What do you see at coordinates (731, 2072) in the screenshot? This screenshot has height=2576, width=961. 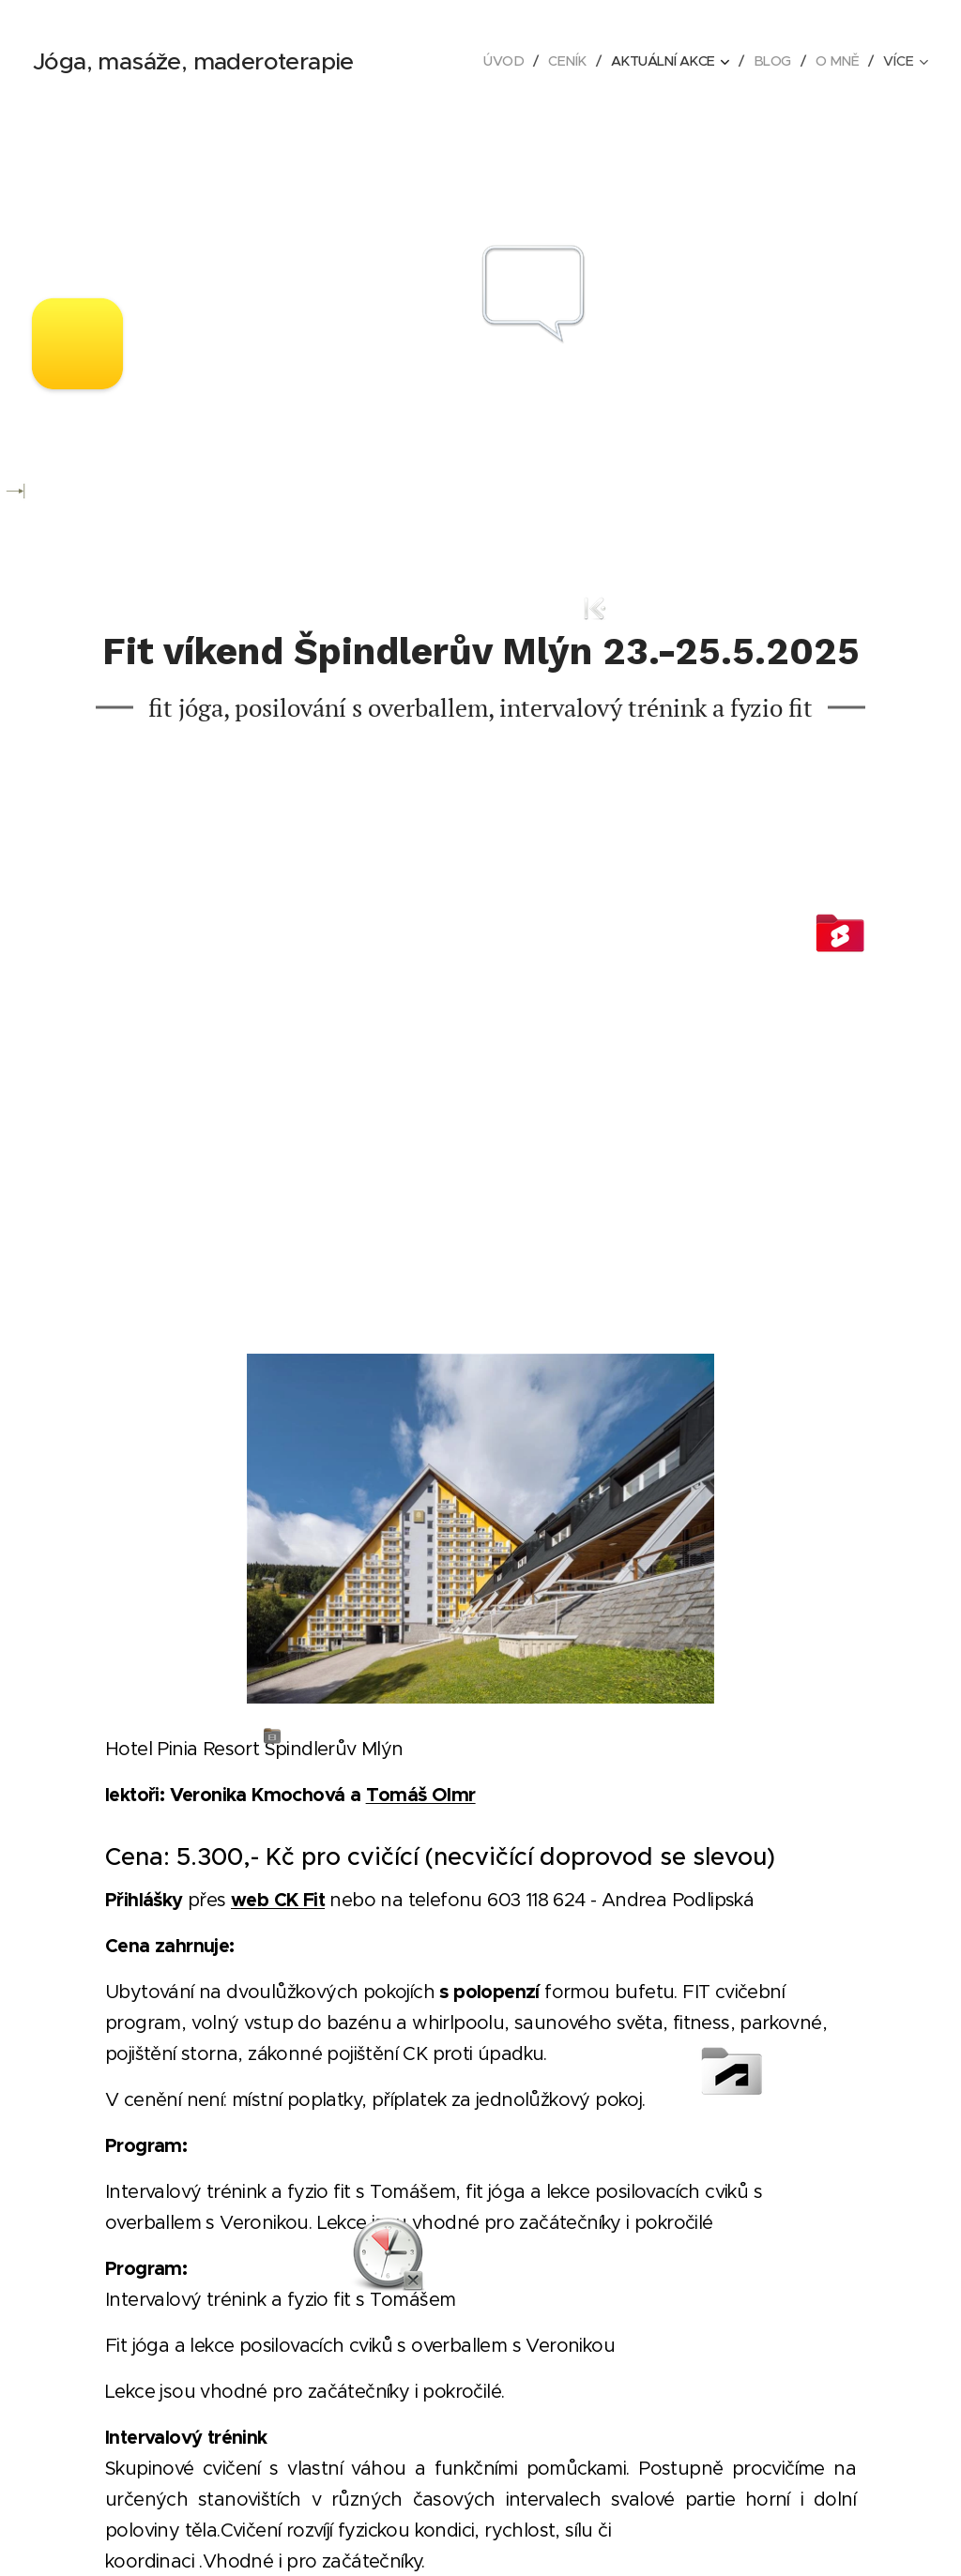 I see `open autodesk project files folder` at bounding box center [731, 2072].